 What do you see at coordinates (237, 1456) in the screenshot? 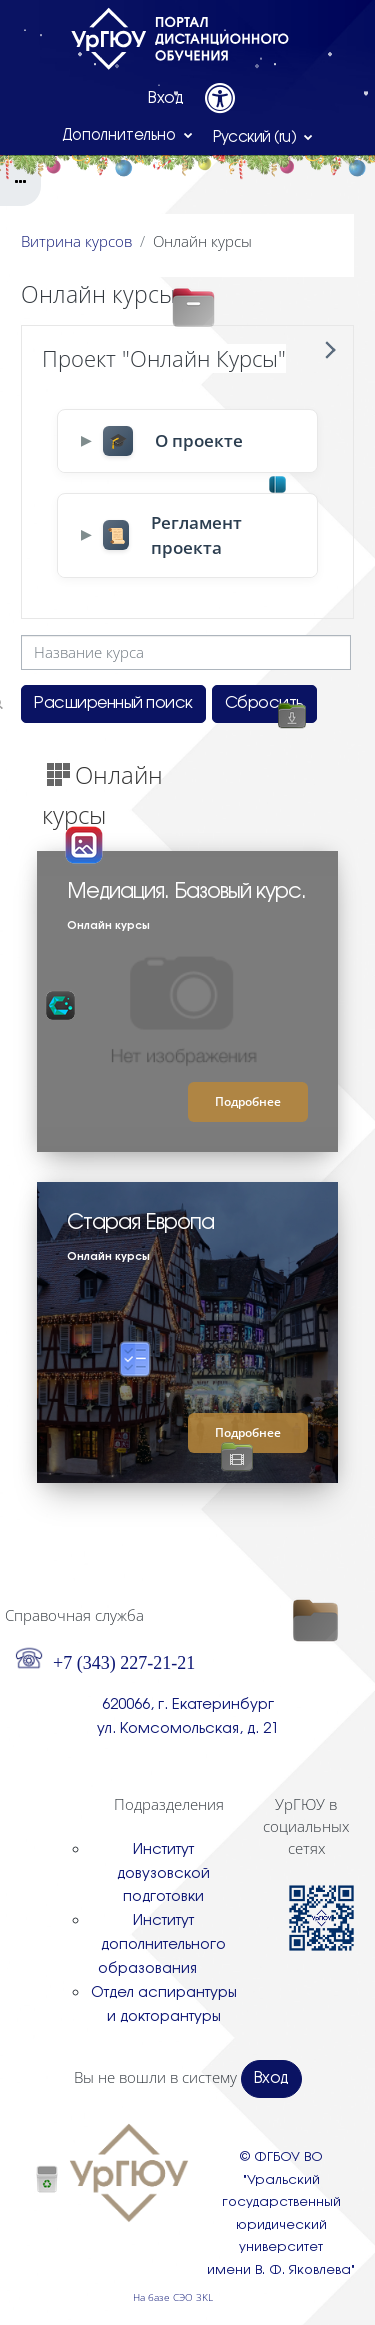
I see `open your videos folder` at bounding box center [237, 1456].